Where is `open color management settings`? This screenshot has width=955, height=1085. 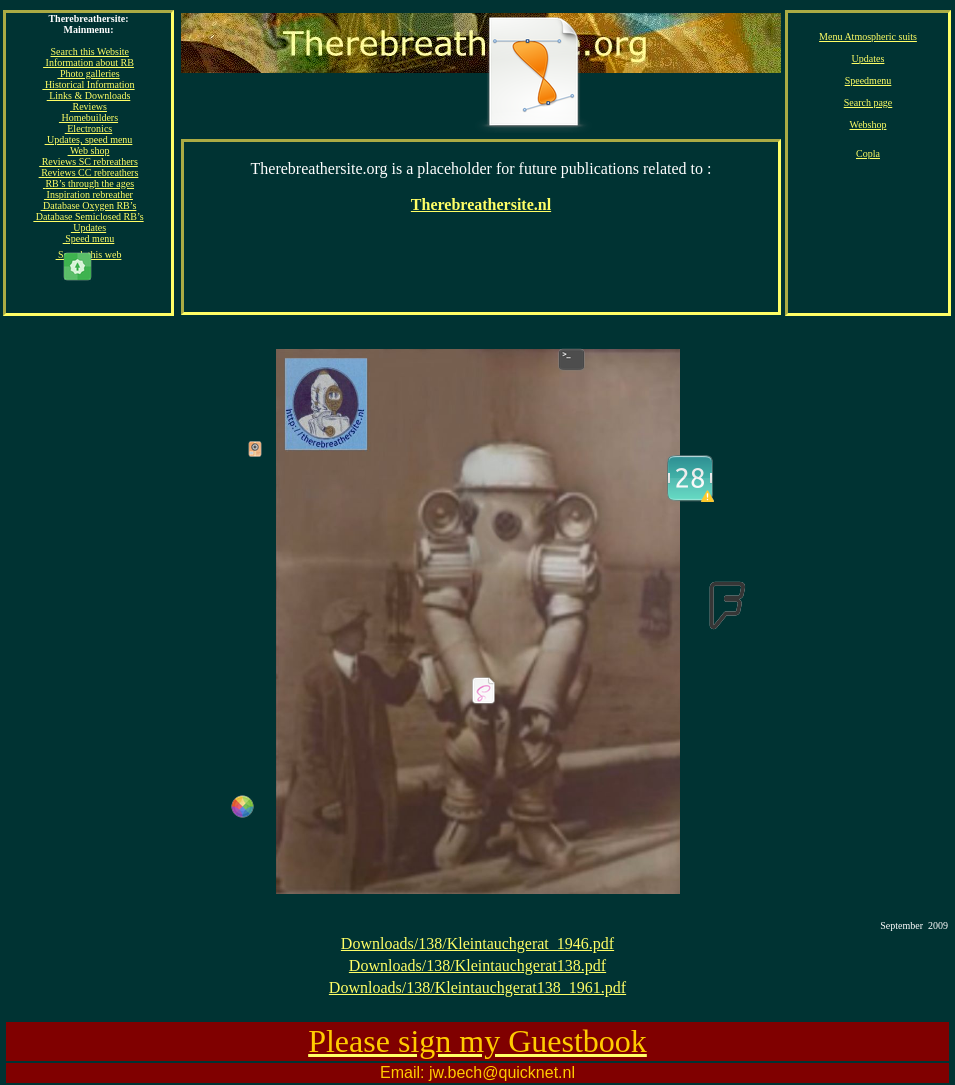 open color management settings is located at coordinates (242, 806).